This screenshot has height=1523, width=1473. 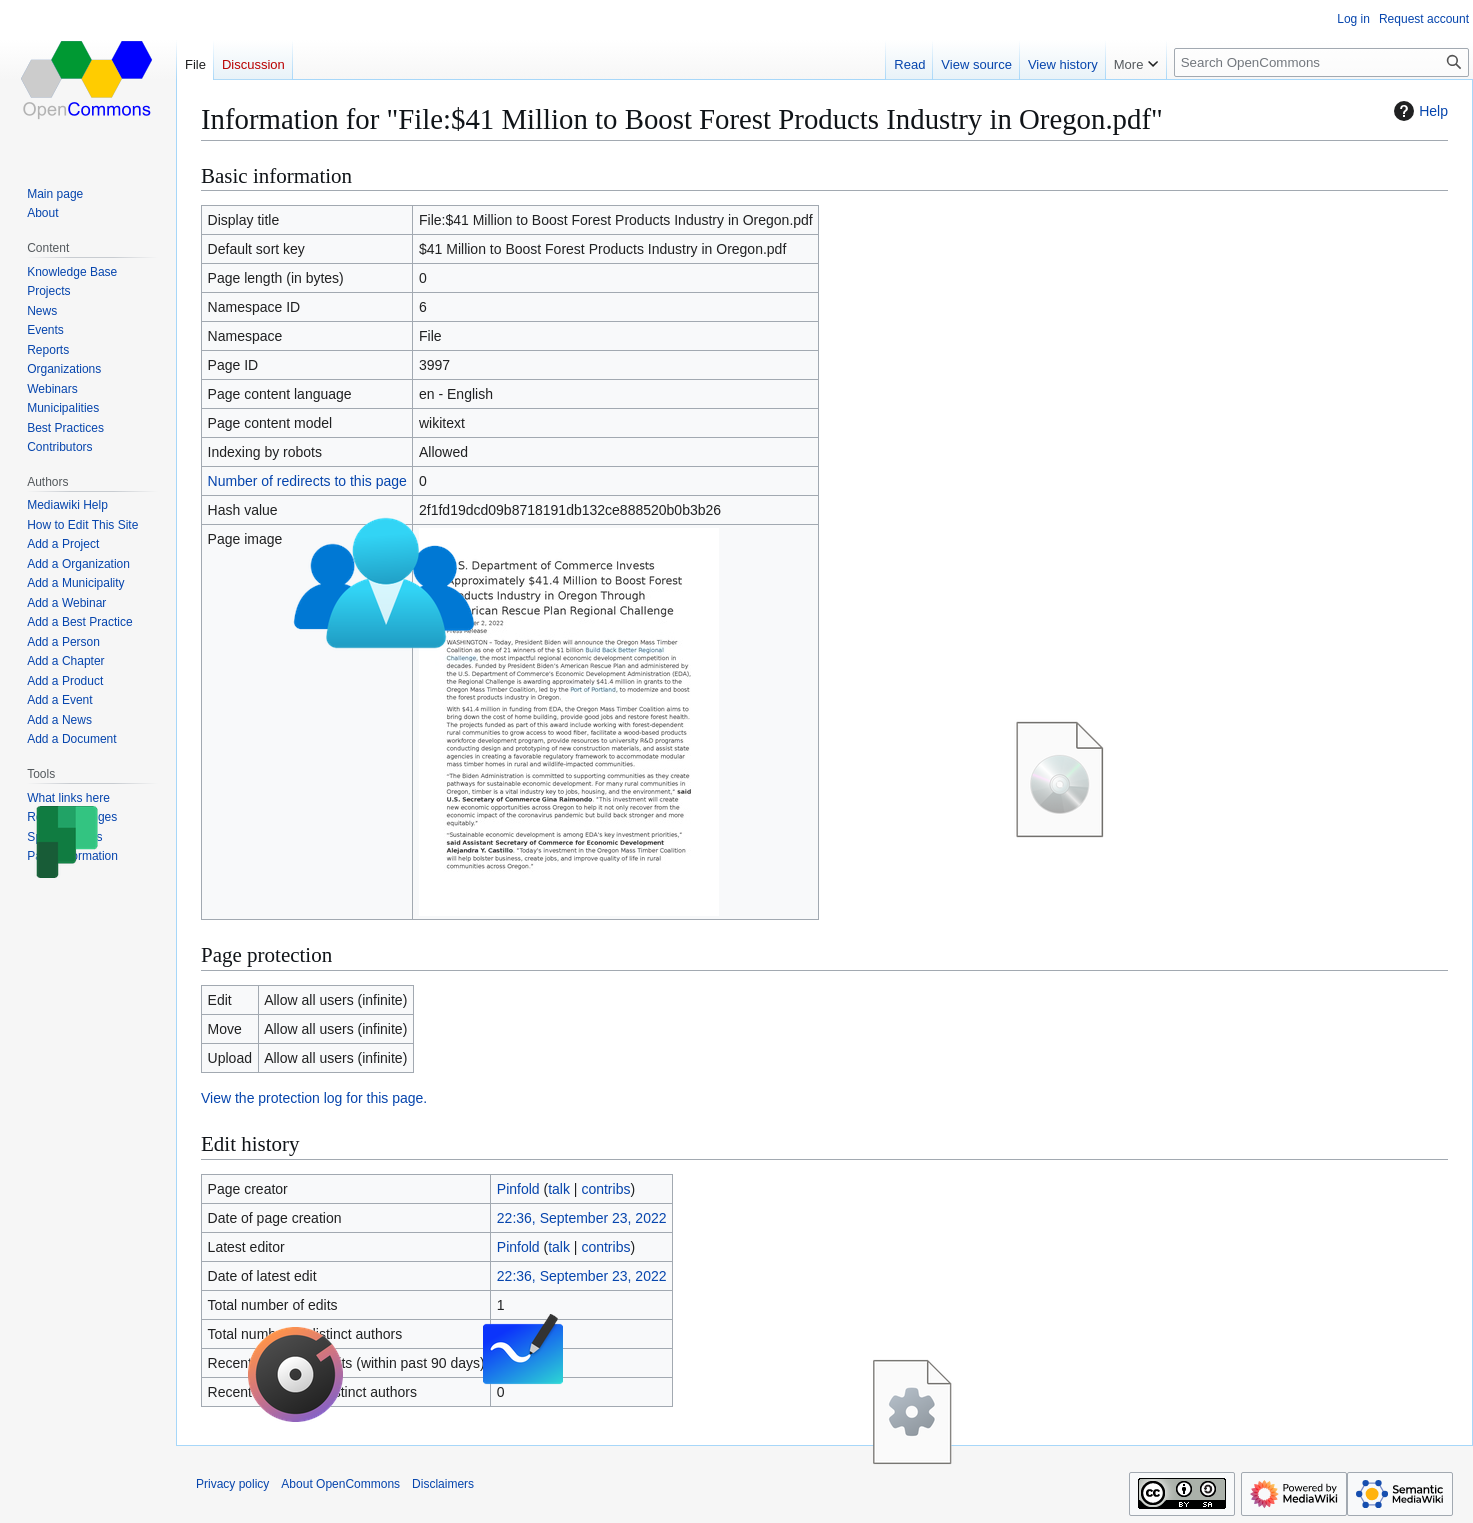 I want to click on open a disc image file, so click(x=1059, y=779).